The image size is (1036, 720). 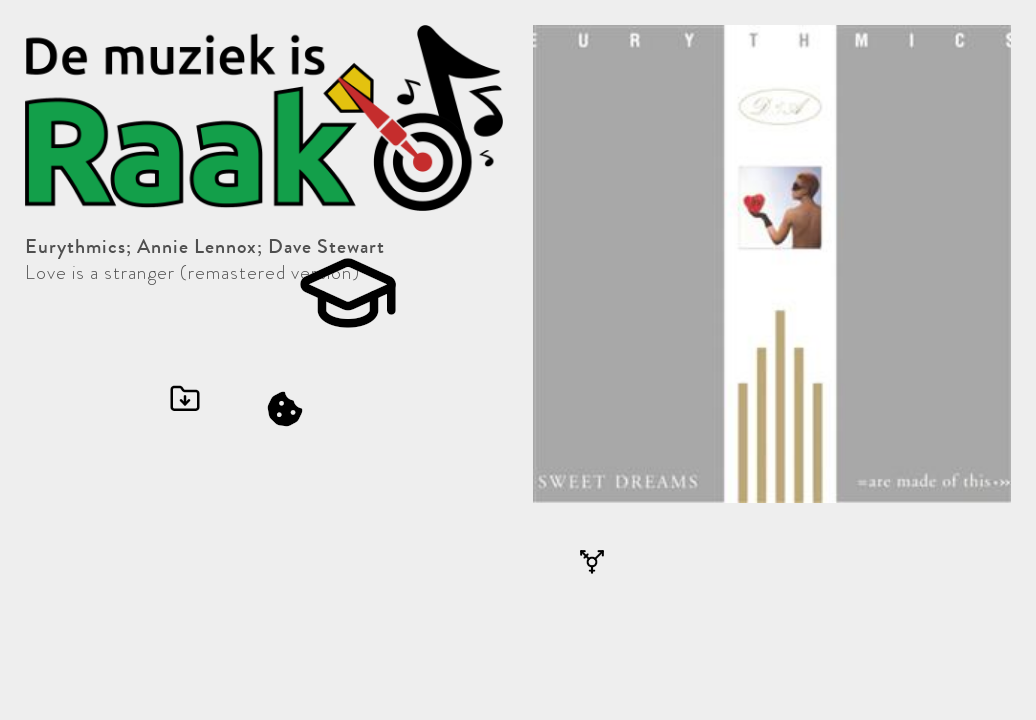 What do you see at coordinates (592, 562) in the screenshot?
I see `indicates transgender identity option` at bounding box center [592, 562].